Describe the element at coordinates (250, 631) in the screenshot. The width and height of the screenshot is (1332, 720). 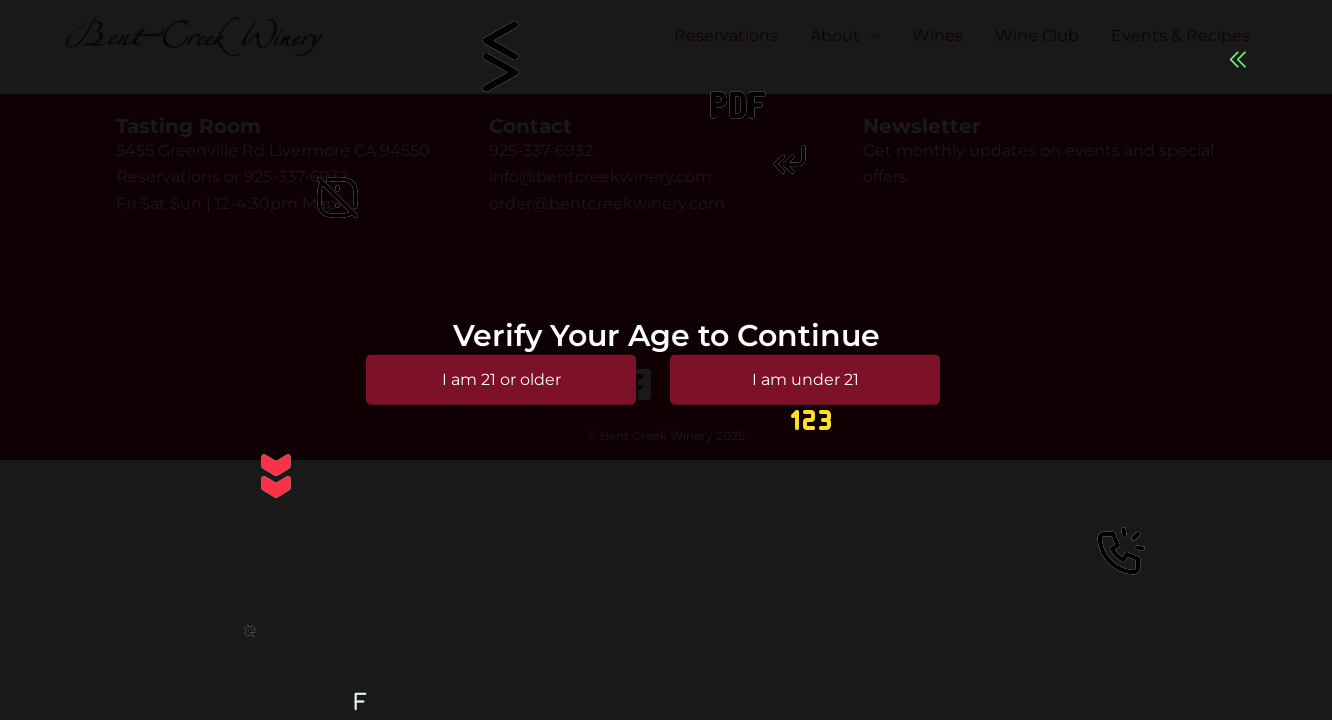
I see `rotate or refresh content` at that location.